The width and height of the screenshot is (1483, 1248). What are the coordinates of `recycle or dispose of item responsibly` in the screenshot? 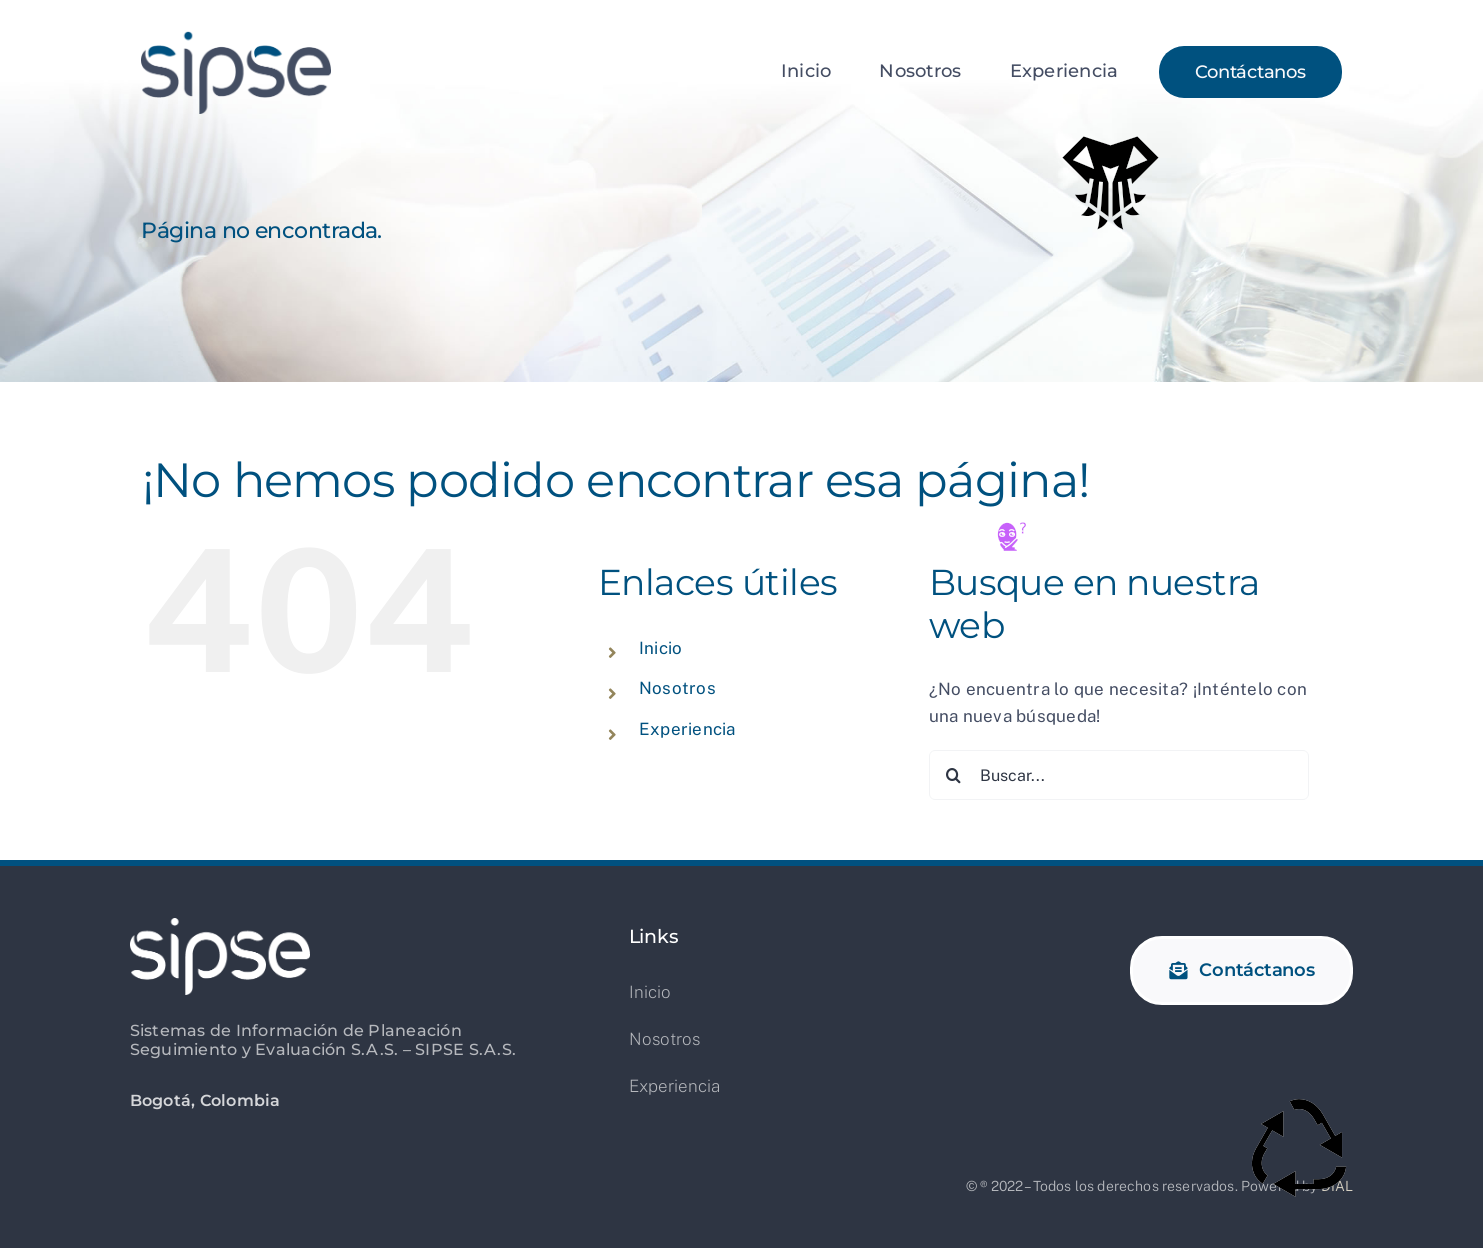 It's located at (1299, 1148).